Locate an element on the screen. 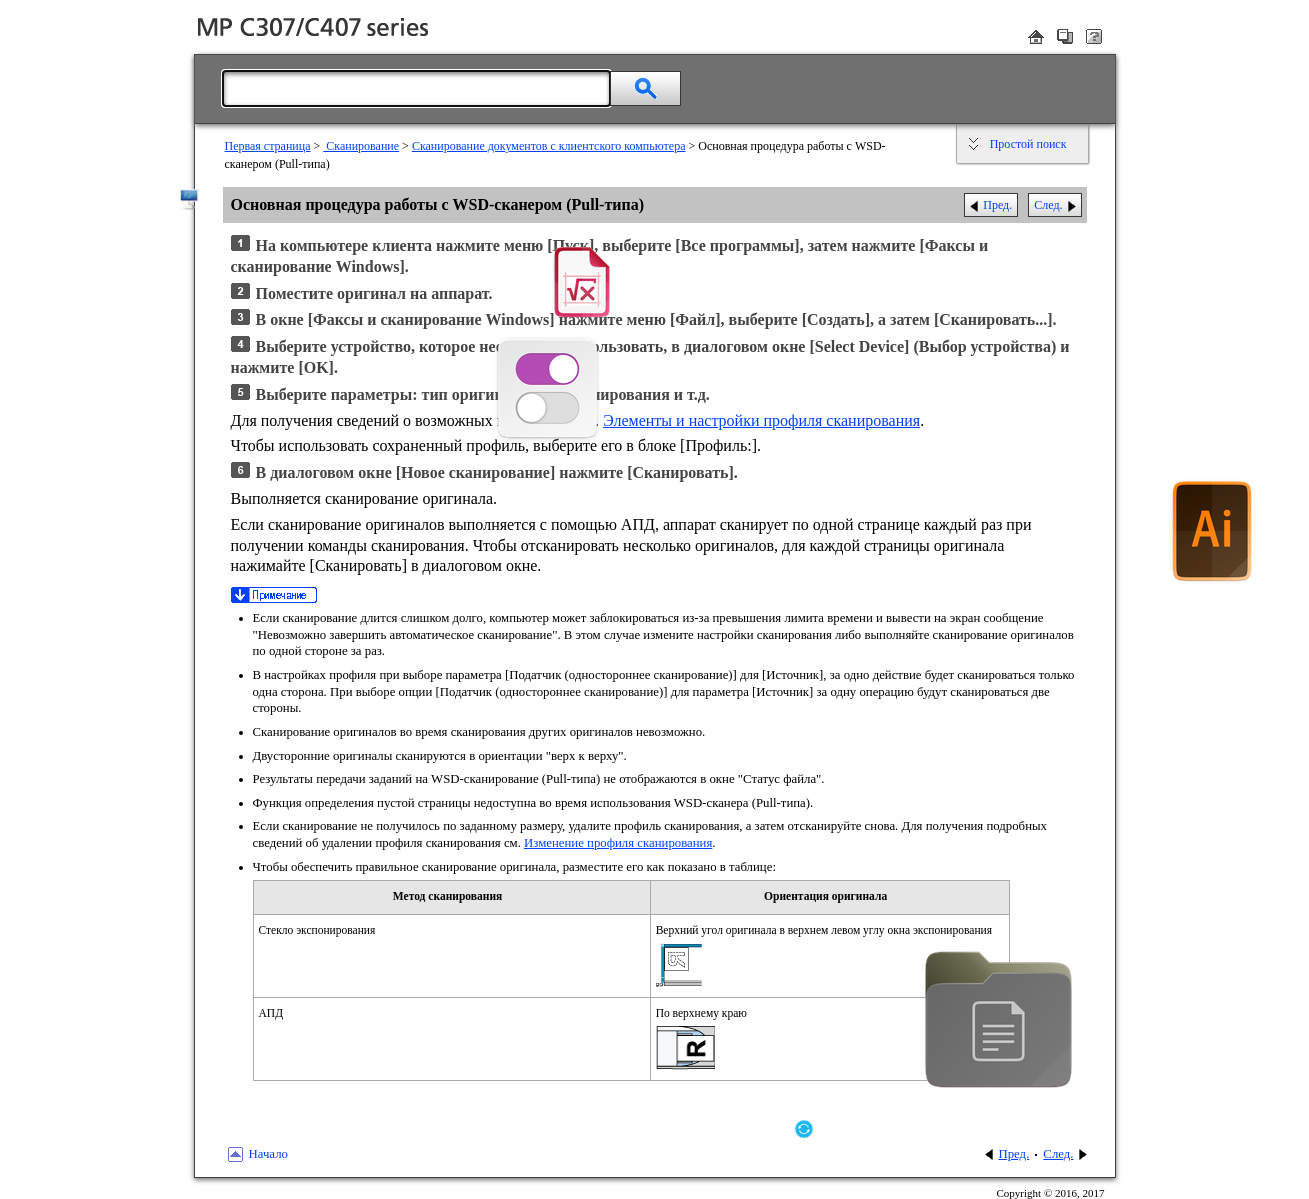 This screenshot has height=1199, width=1309. open an Adobe Illustrator file is located at coordinates (1212, 531).